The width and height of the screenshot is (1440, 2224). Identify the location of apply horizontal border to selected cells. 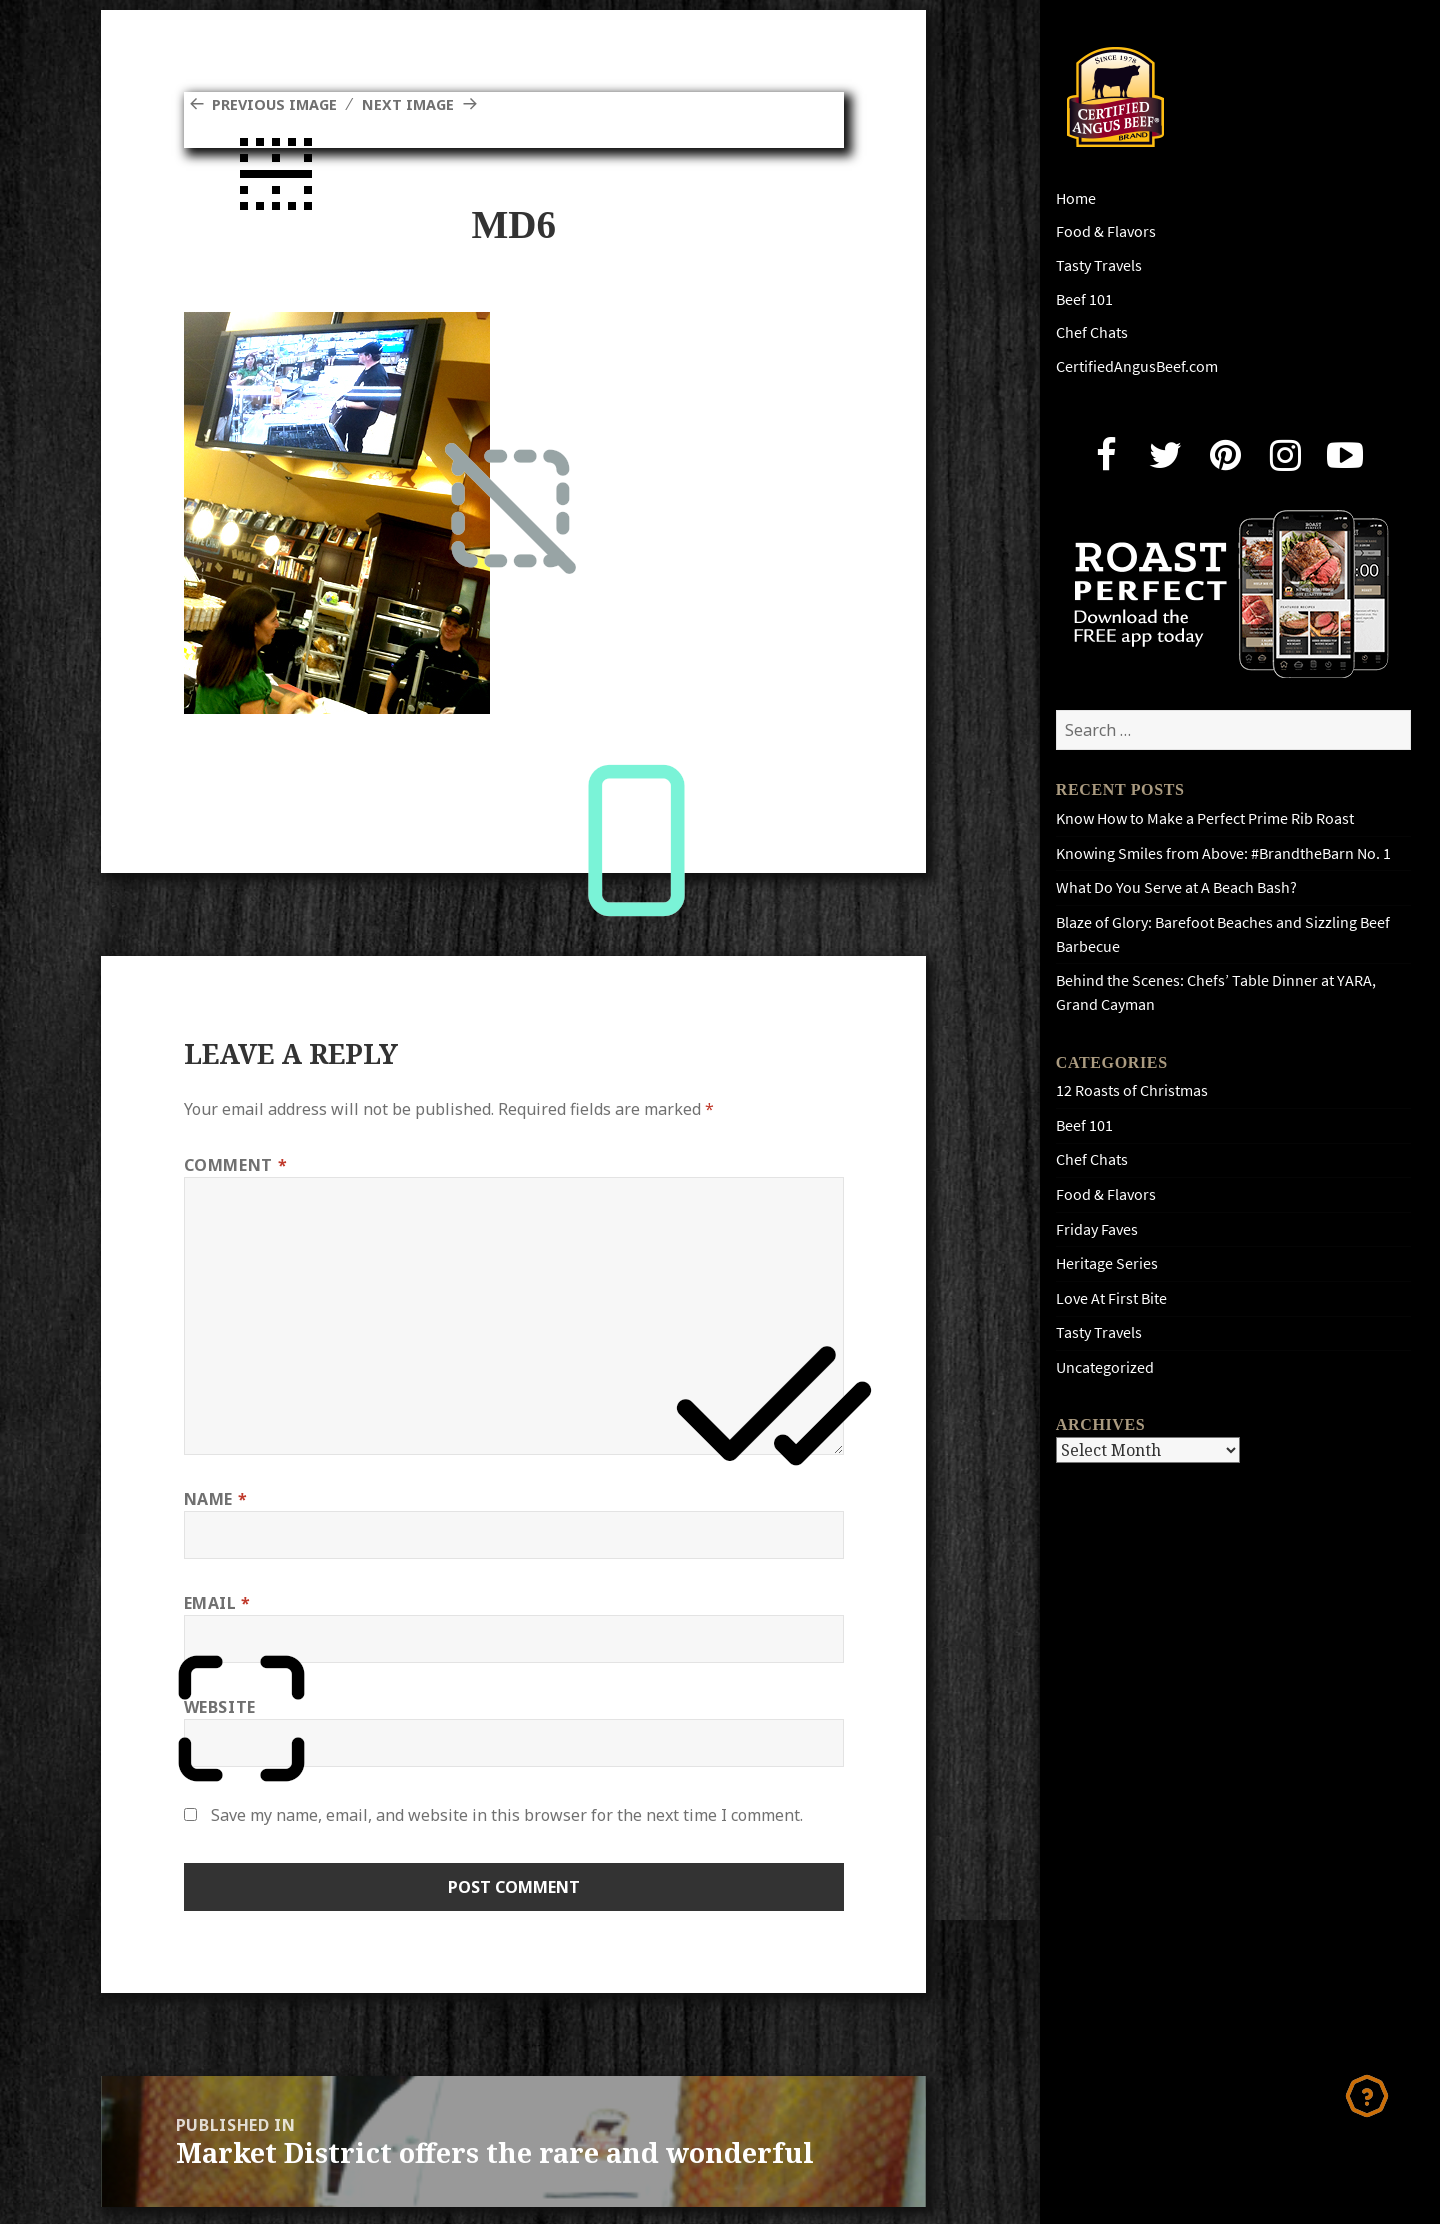
(276, 174).